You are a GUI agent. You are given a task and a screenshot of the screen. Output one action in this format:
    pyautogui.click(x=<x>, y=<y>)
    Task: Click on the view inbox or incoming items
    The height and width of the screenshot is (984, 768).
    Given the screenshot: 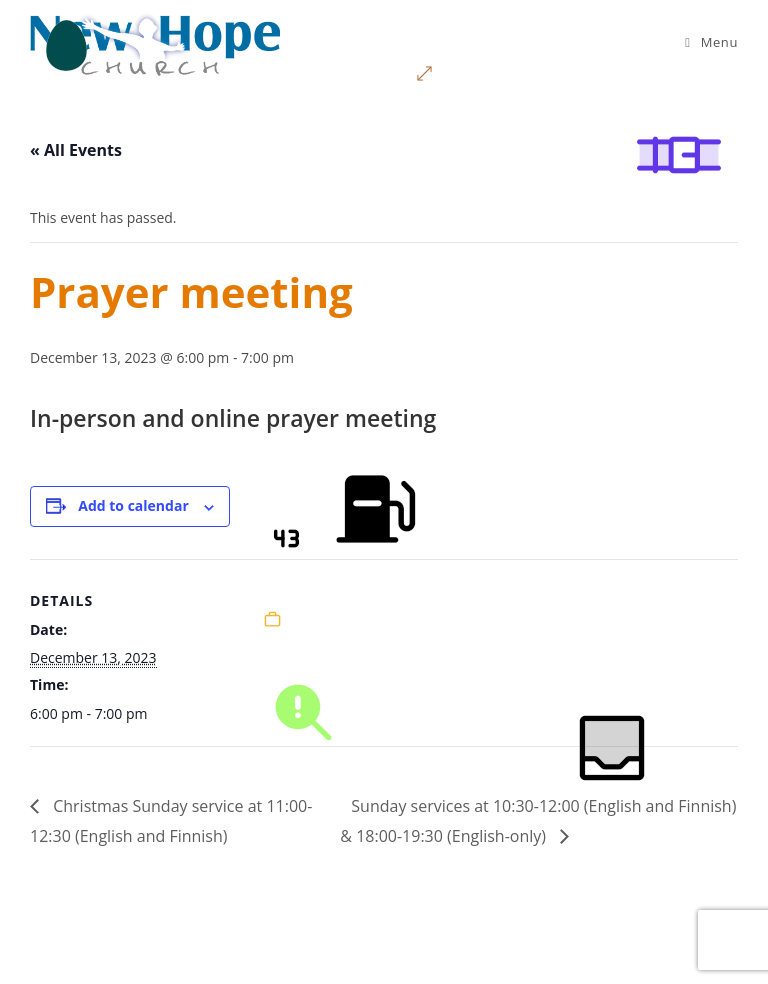 What is the action you would take?
    pyautogui.click(x=612, y=748)
    